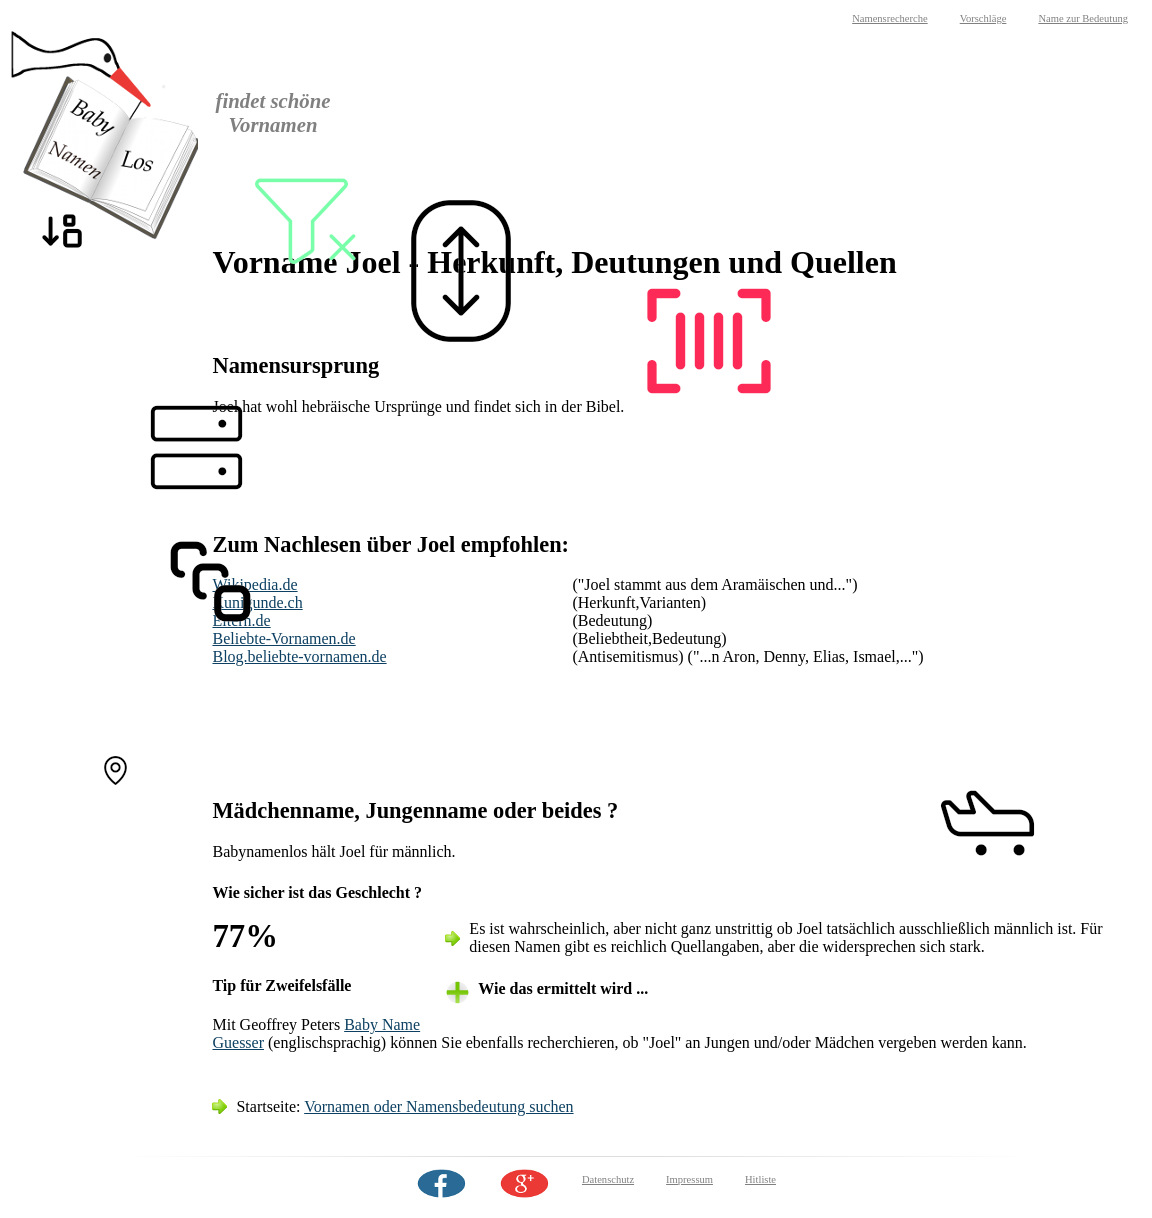  I want to click on view stacked layers or cards, so click(210, 581).